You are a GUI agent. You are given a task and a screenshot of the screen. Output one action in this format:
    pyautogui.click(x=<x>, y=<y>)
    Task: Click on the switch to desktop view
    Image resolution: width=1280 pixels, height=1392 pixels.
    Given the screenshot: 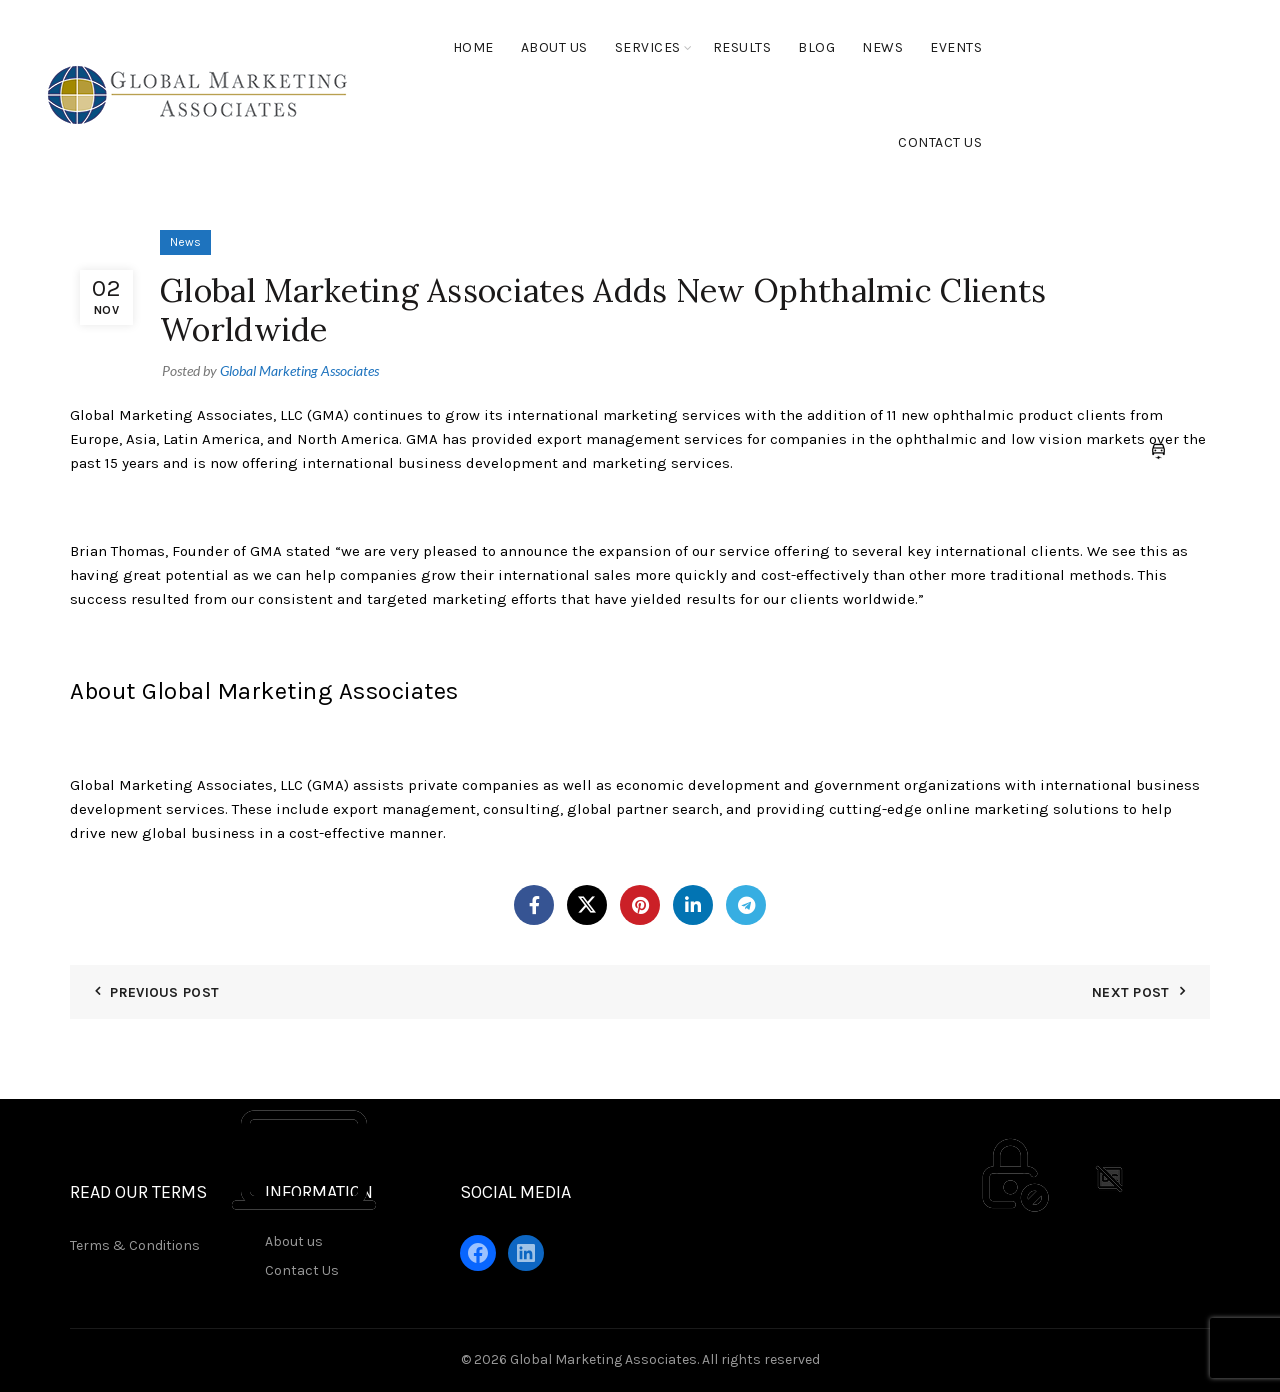 What is the action you would take?
    pyautogui.click(x=304, y=1160)
    